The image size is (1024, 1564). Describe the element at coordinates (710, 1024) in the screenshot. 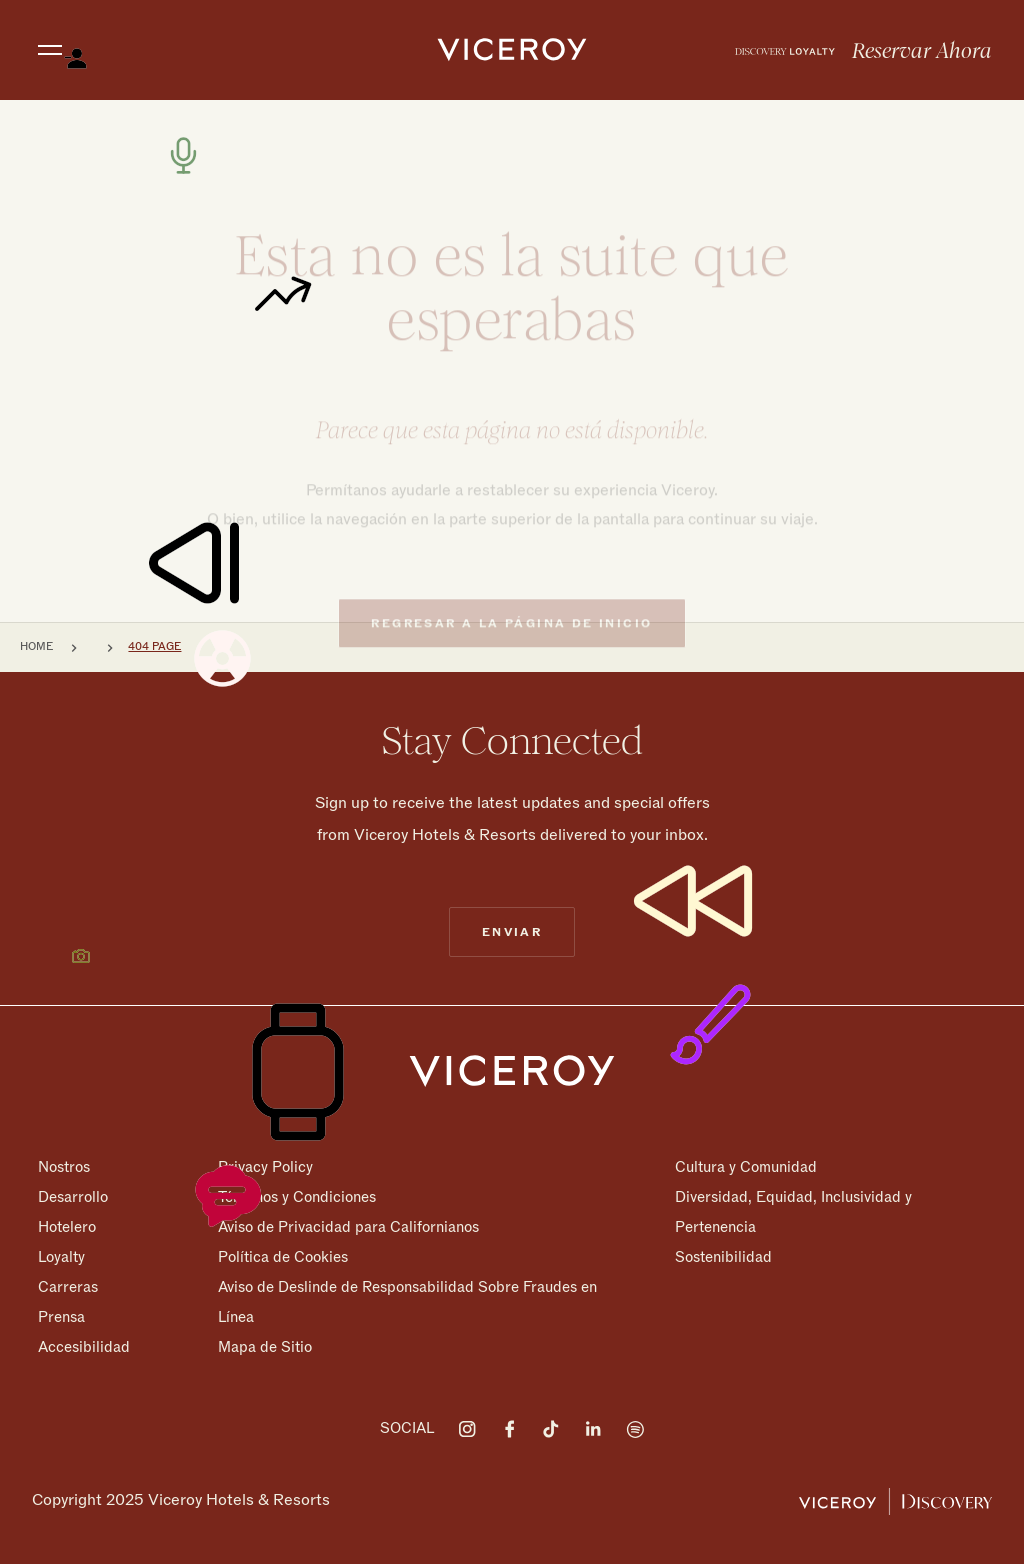

I see `access drawing or painting tools` at that location.